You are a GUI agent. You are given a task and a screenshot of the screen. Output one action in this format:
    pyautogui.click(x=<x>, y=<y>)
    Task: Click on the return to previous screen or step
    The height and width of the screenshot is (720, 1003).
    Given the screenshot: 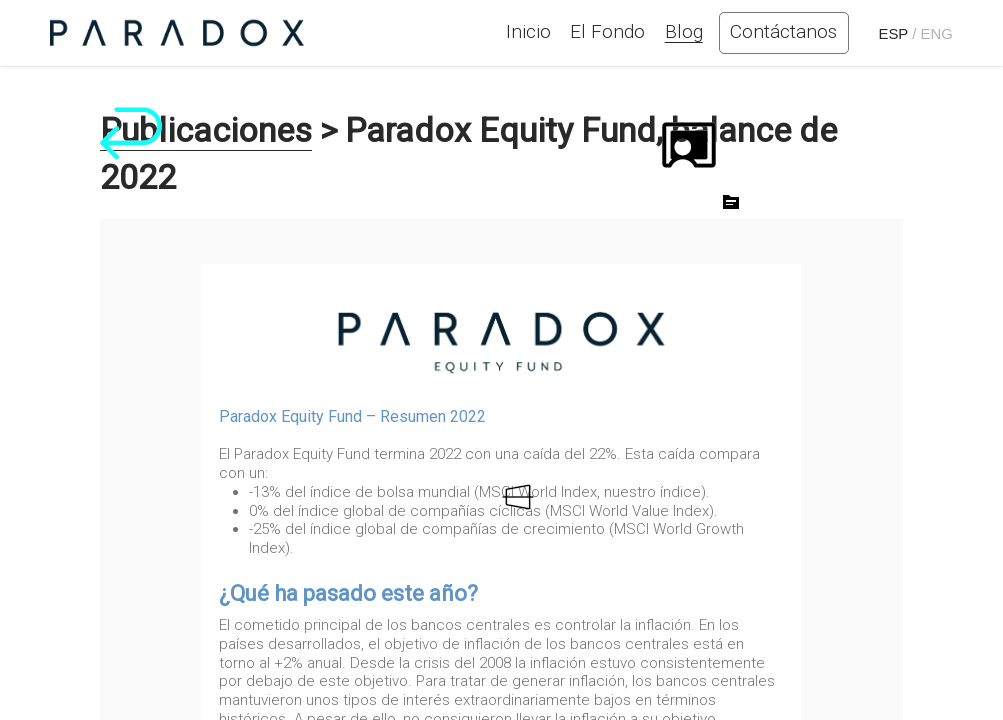 What is the action you would take?
    pyautogui.click(x=131, y=131)
    